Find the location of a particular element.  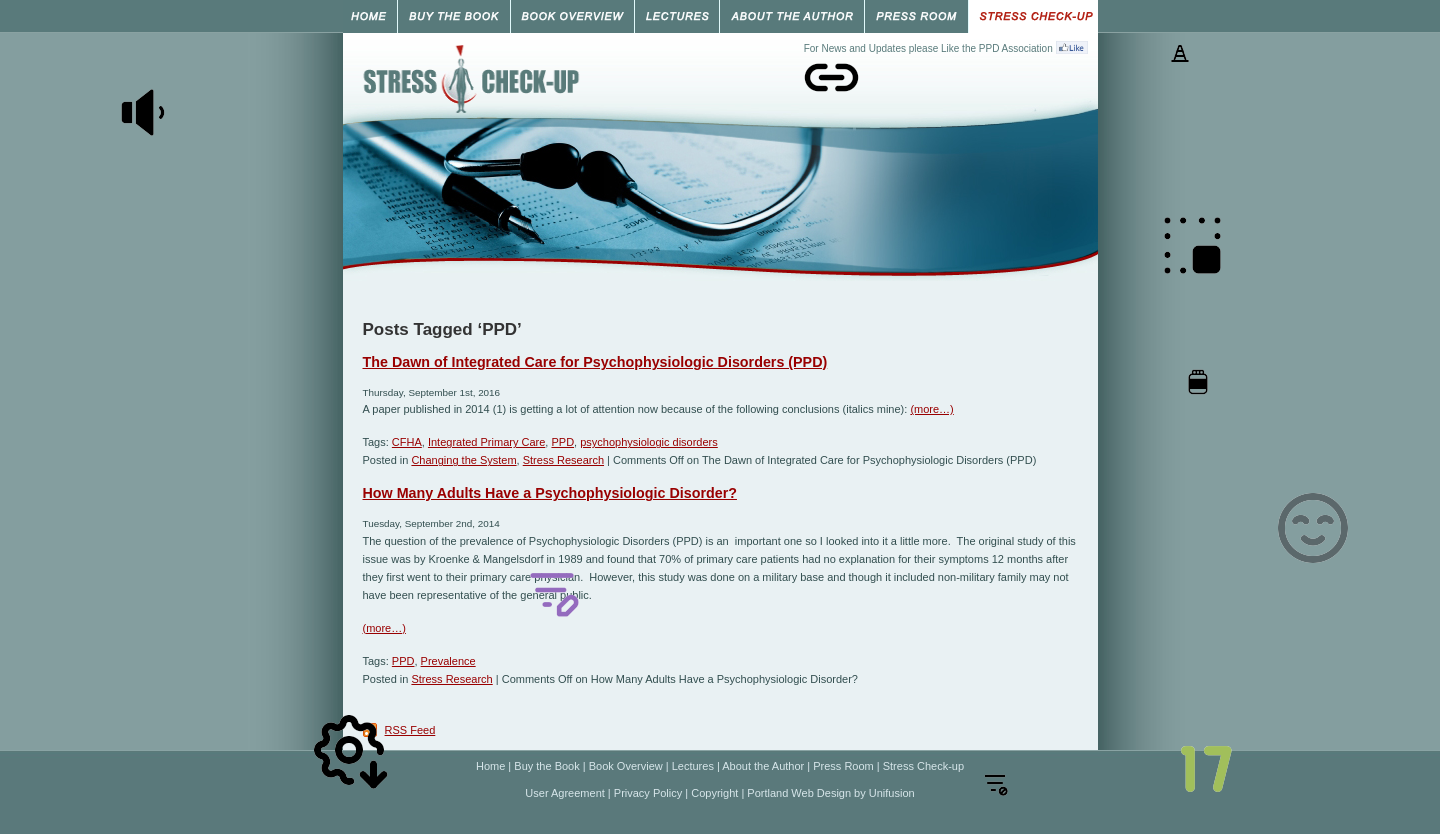

indicates item number 17 in a list or sequence is located at coordinates (1204, 769).